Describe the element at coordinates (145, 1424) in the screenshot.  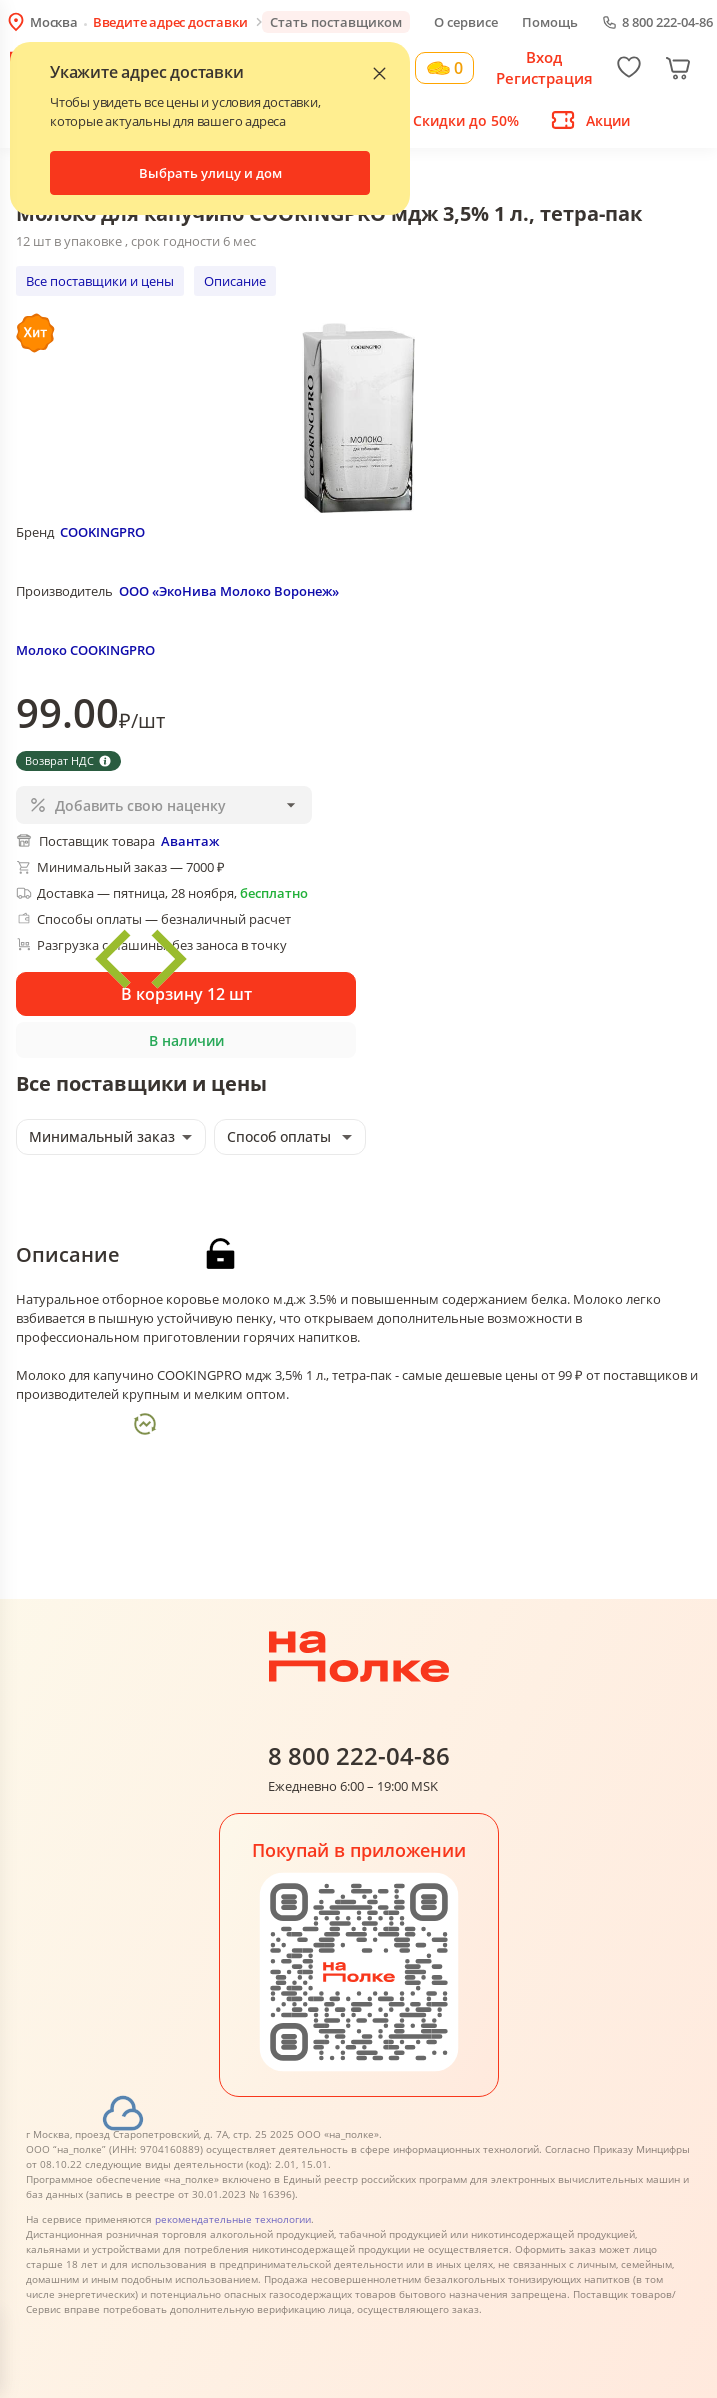
I see `exchange or transfer funds between accounts` at that location.